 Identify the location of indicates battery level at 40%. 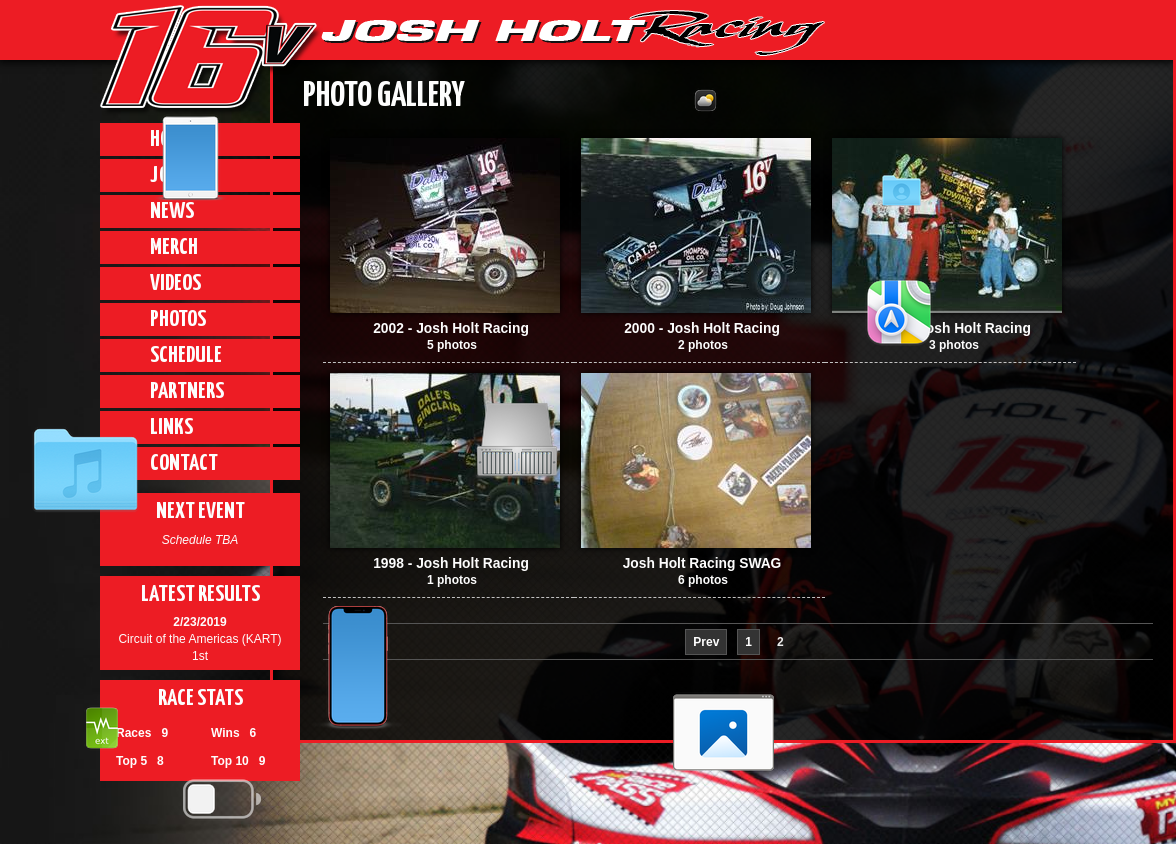
(222, 799).